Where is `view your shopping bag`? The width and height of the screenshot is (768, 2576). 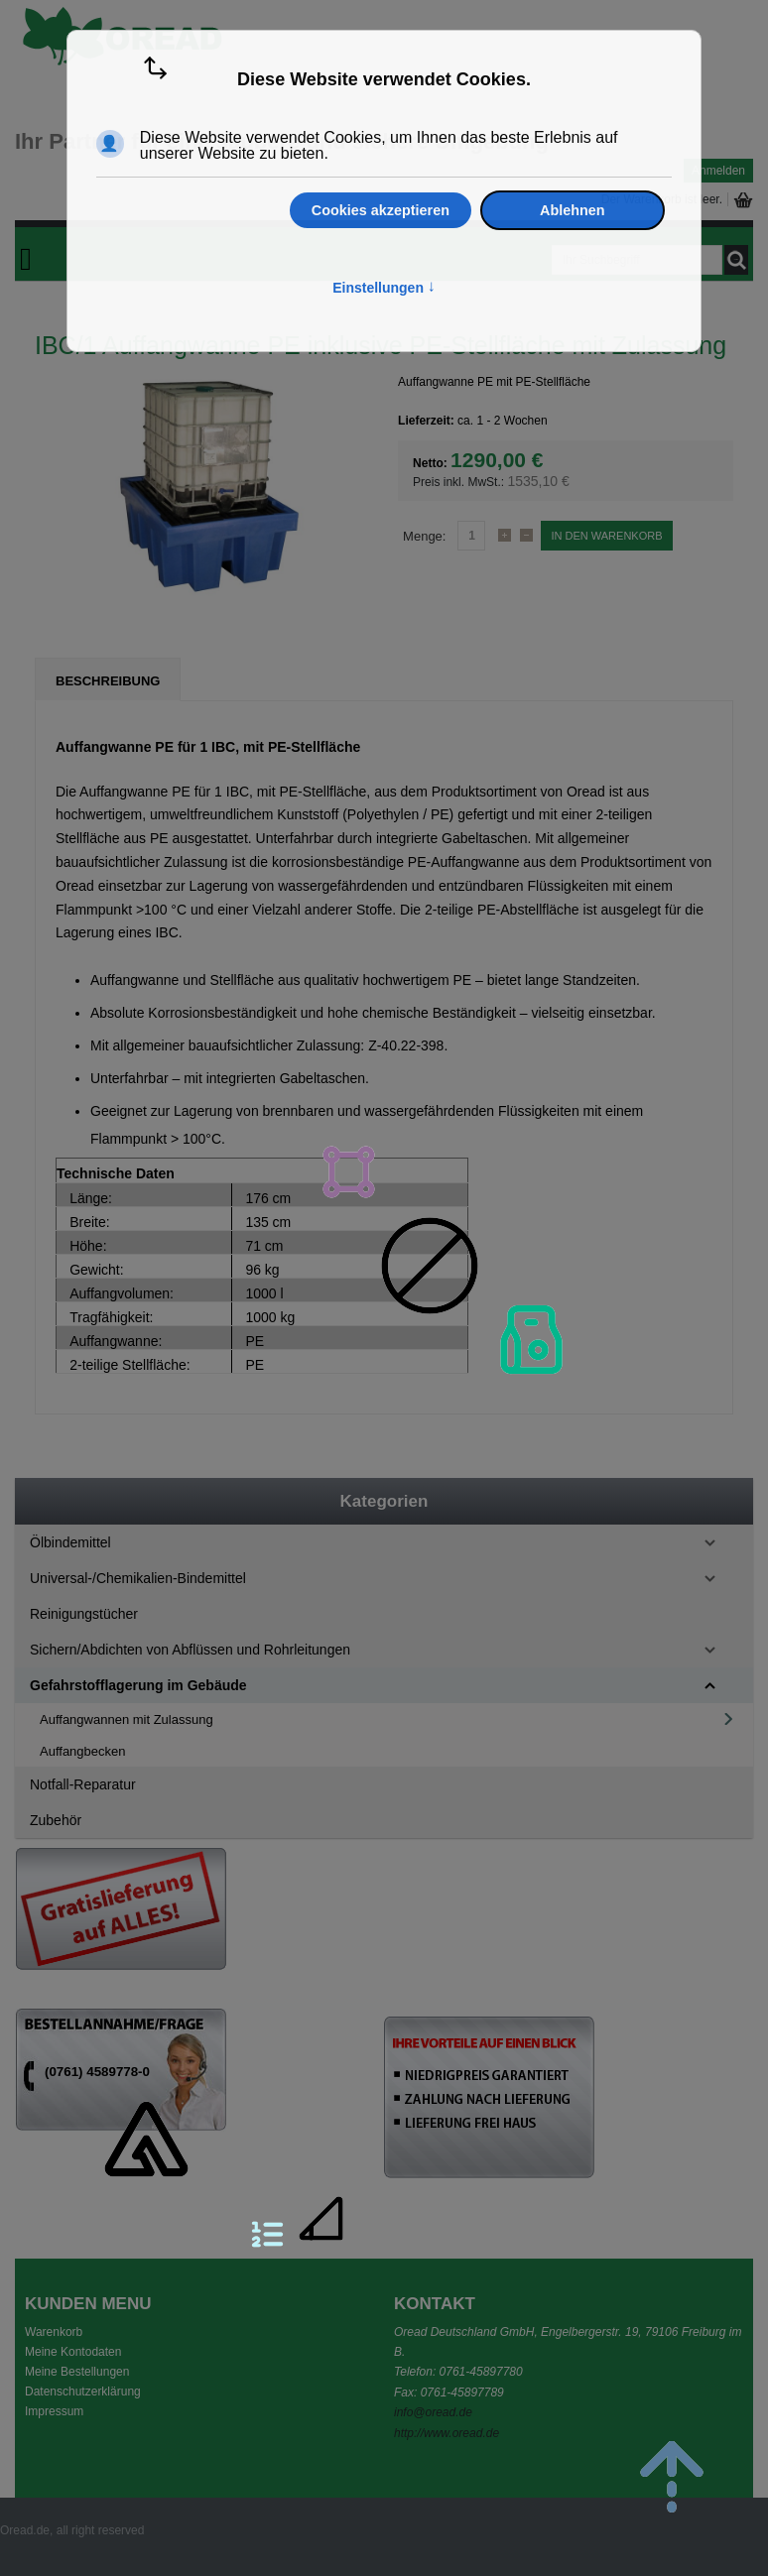
view your shopping bag is located at coordinates (531, 1339).